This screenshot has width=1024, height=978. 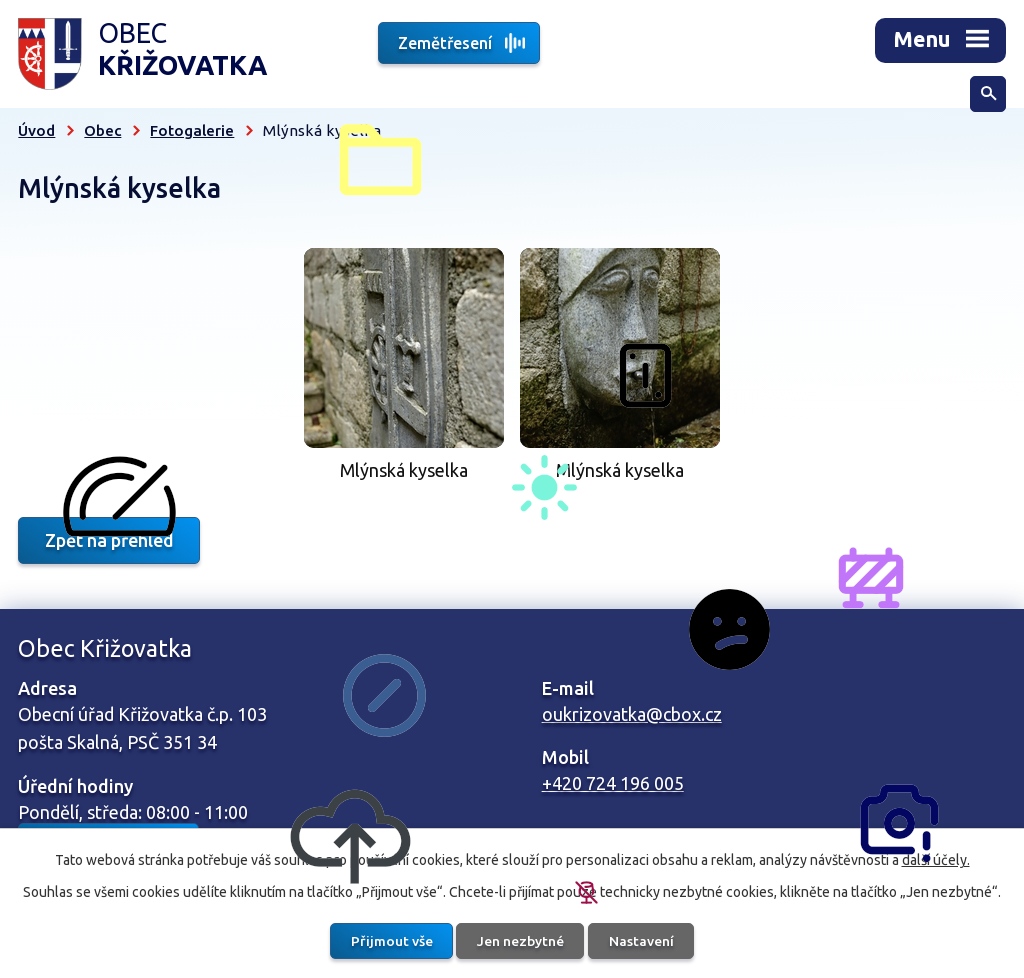 I want to click on upload file to cloud storage, so click(x=350, y=832).